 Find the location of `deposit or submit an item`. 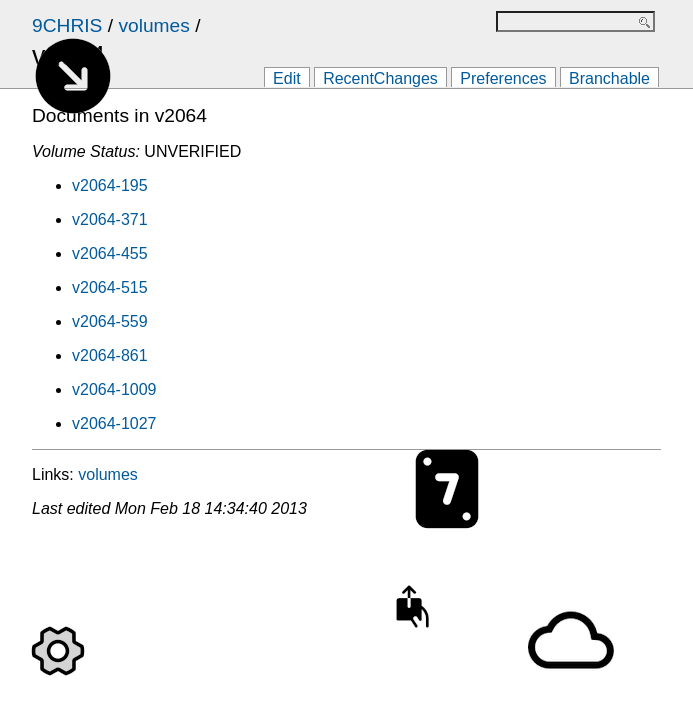

deposit or submit an item is located at coordinates (410, 606).